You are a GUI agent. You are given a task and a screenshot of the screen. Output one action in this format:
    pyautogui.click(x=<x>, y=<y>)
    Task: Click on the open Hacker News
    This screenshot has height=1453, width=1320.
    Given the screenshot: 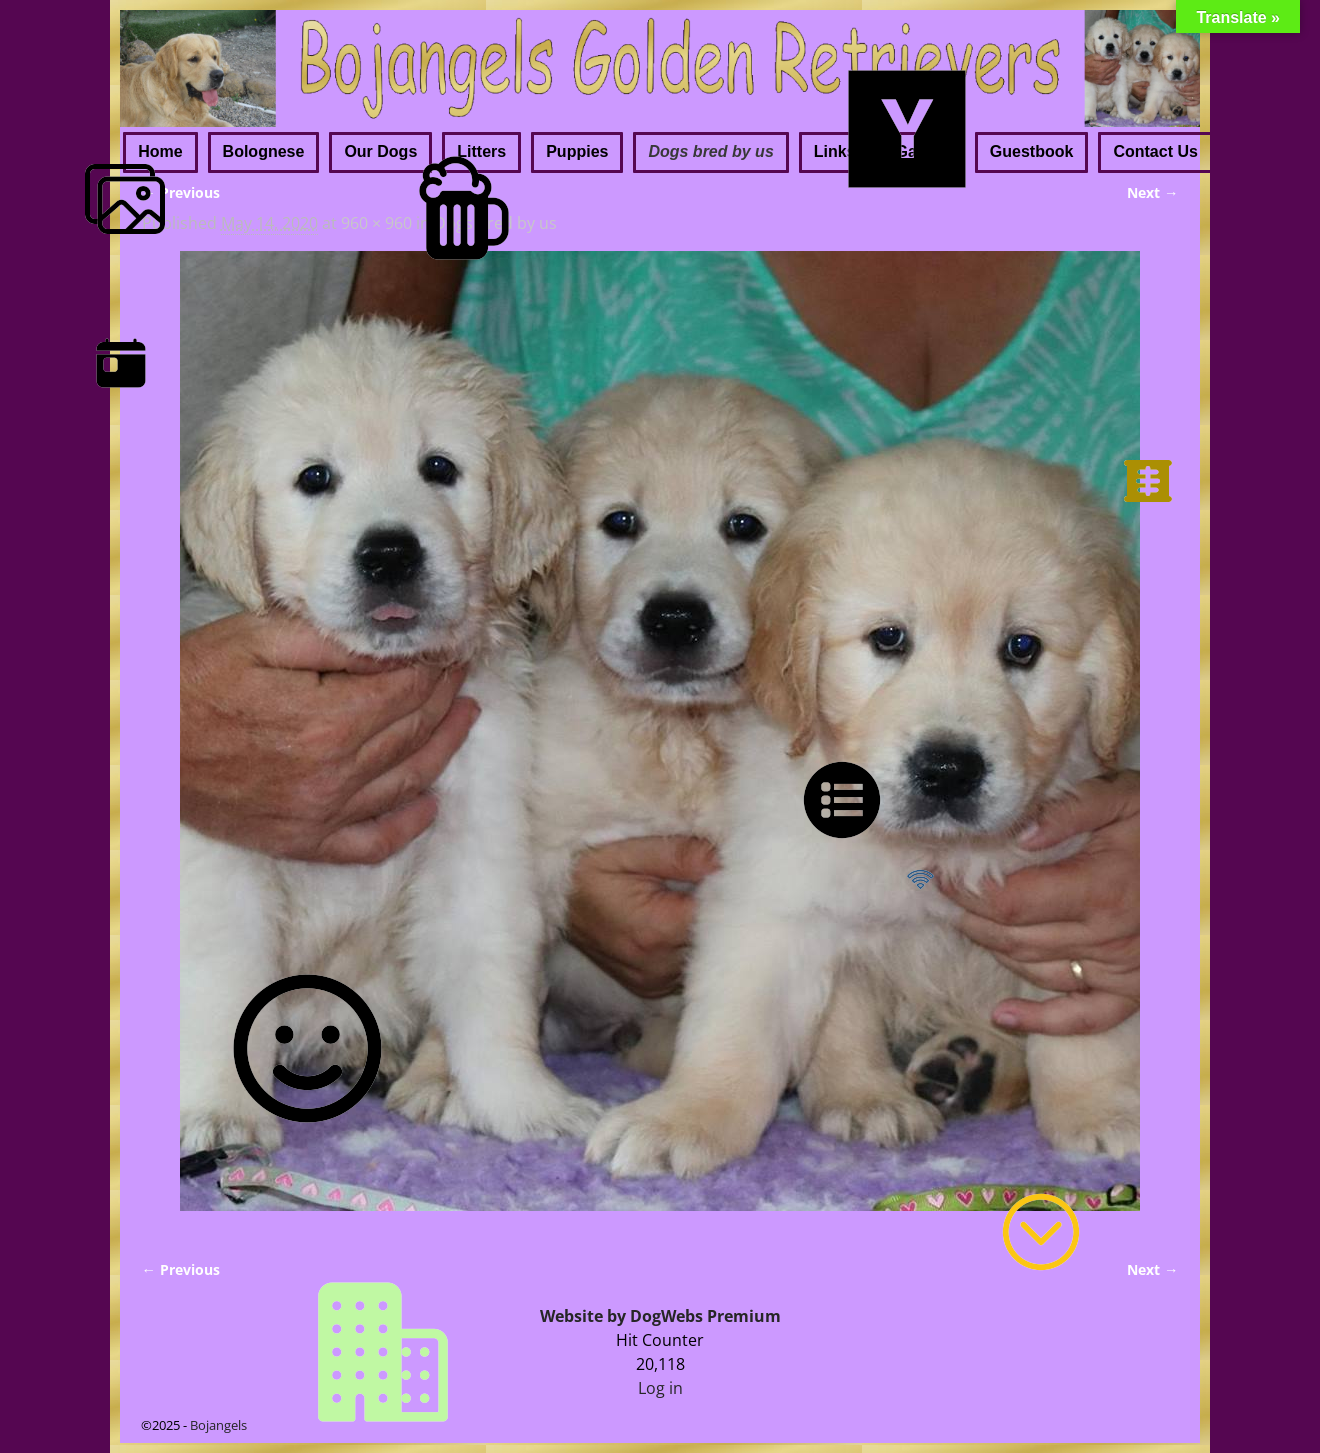 What is the action you would take?
    pyautogui.click(x=907, y=129)
    